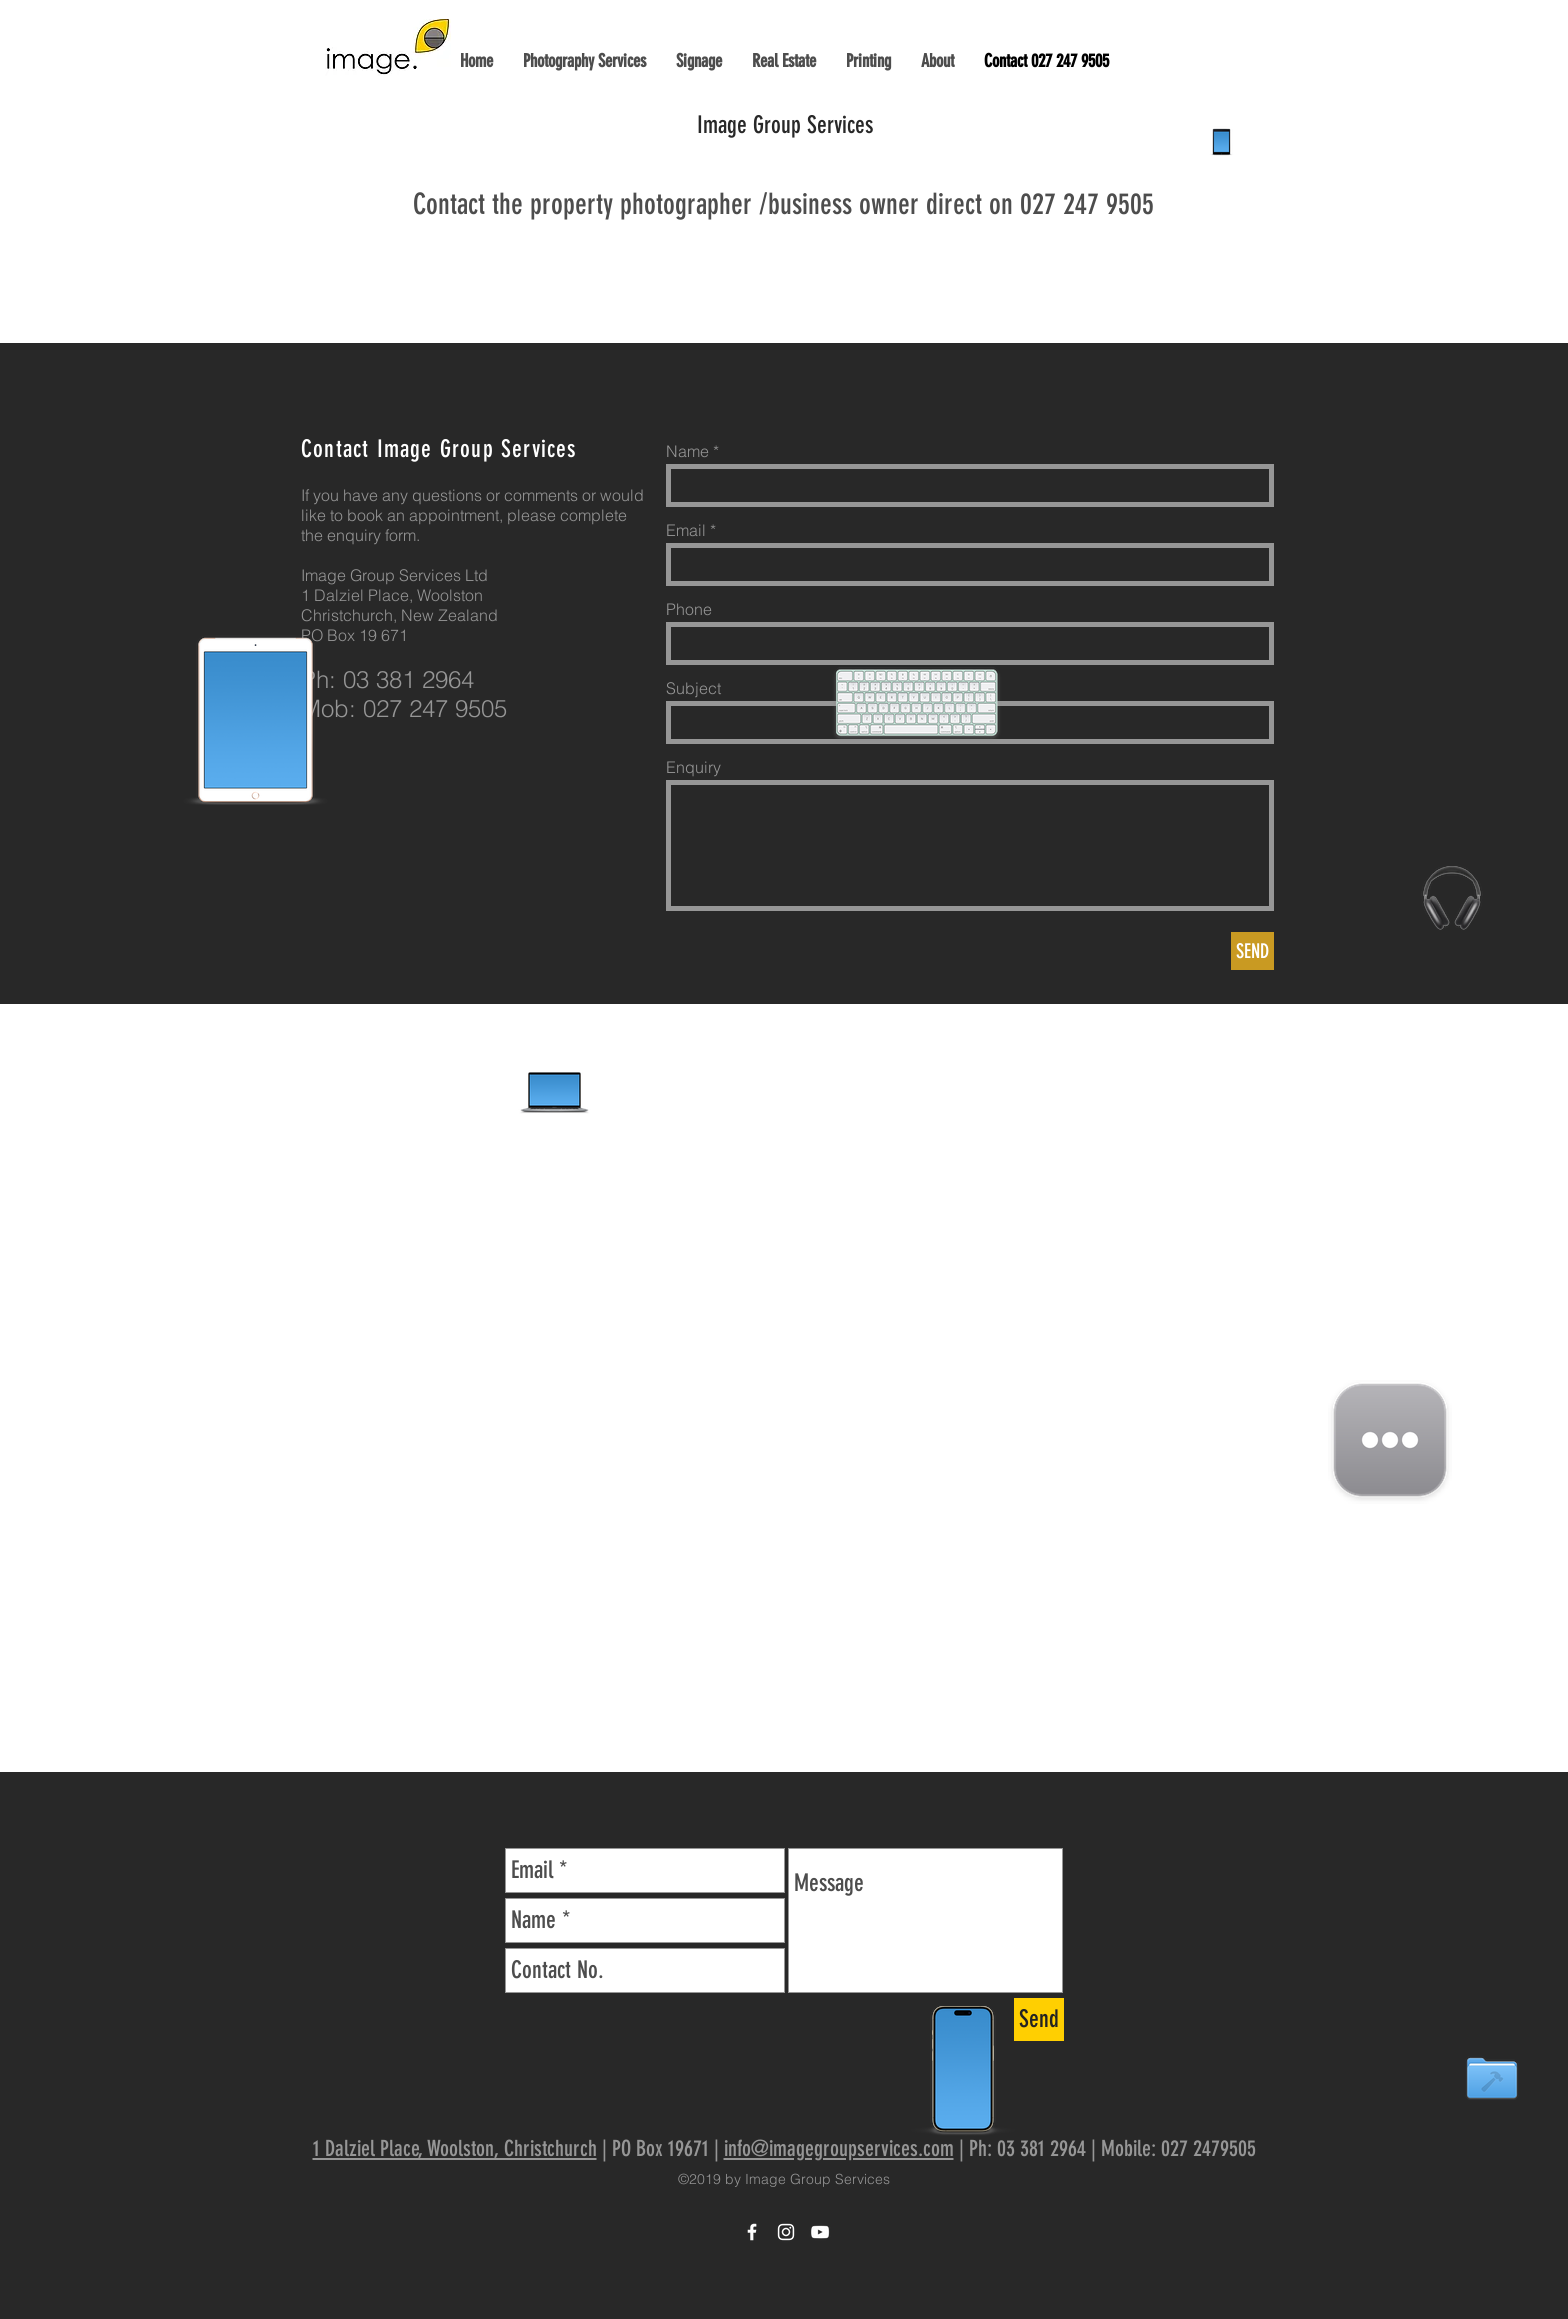  I want to click on connect bluetooth headphones, so click(1452, 898).